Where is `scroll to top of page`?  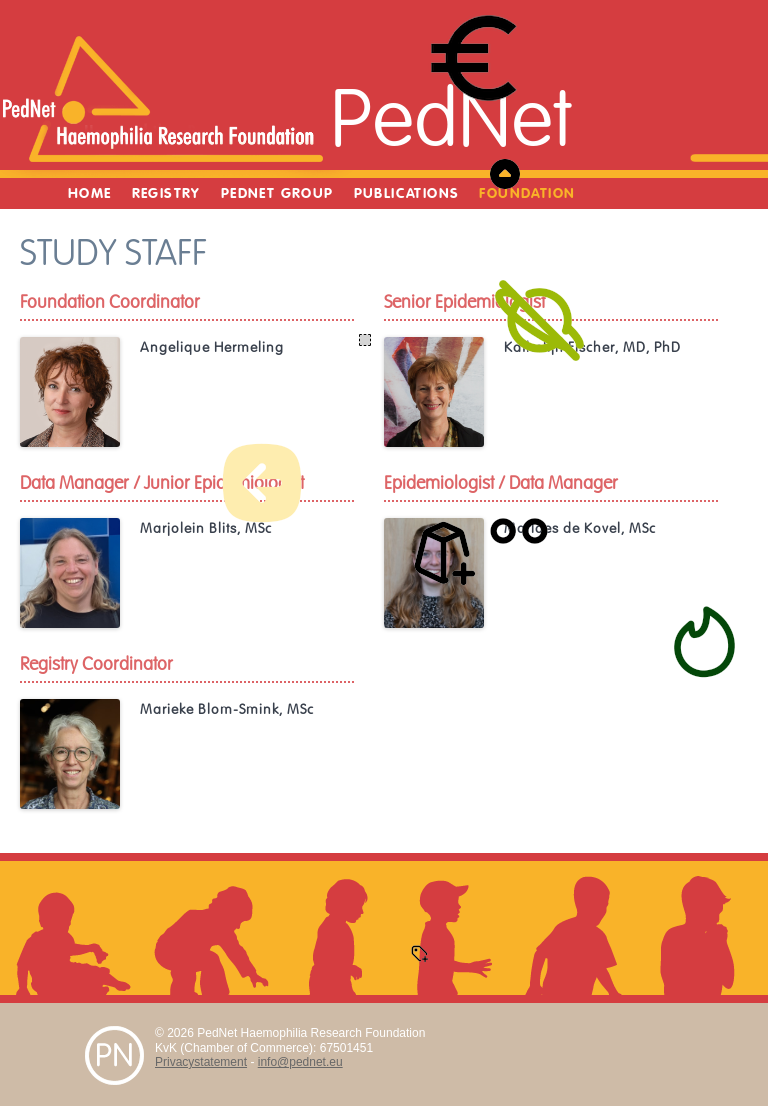
scroll to top of page is located at coordinates (505, 174).